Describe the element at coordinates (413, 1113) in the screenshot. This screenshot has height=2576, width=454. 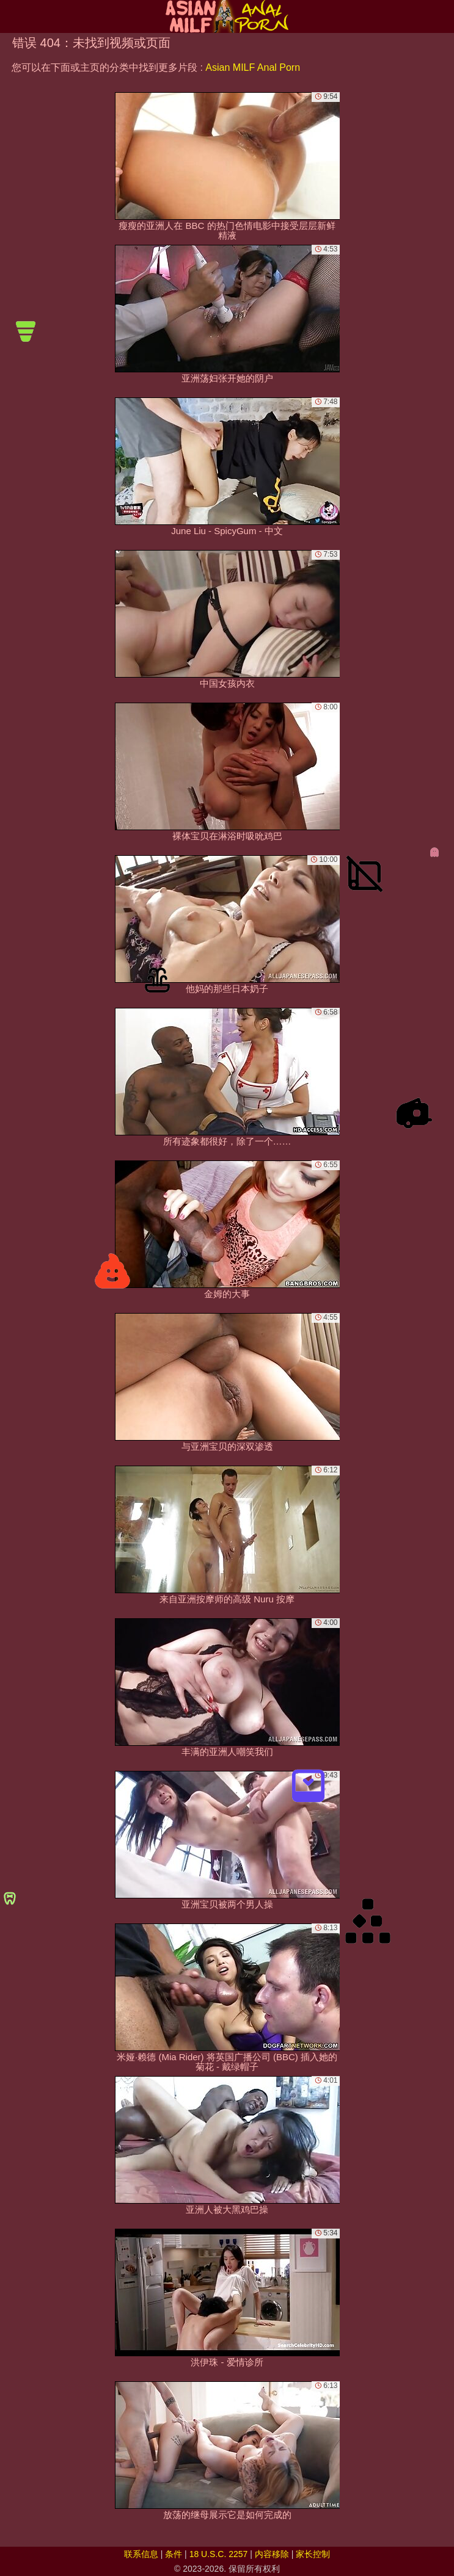
I see `access caravan or RV rental options` at that location.